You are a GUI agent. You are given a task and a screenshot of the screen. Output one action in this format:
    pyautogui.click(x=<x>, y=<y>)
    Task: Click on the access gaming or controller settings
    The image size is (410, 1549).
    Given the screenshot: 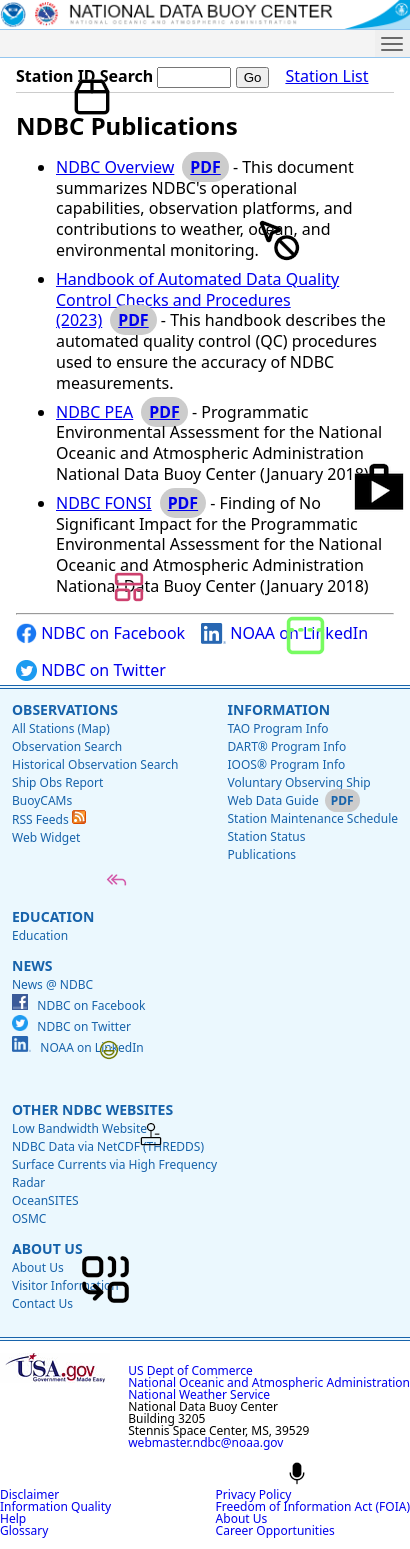 What is the action you would take?
    pyautogui.click(x=151, y=1135)
    